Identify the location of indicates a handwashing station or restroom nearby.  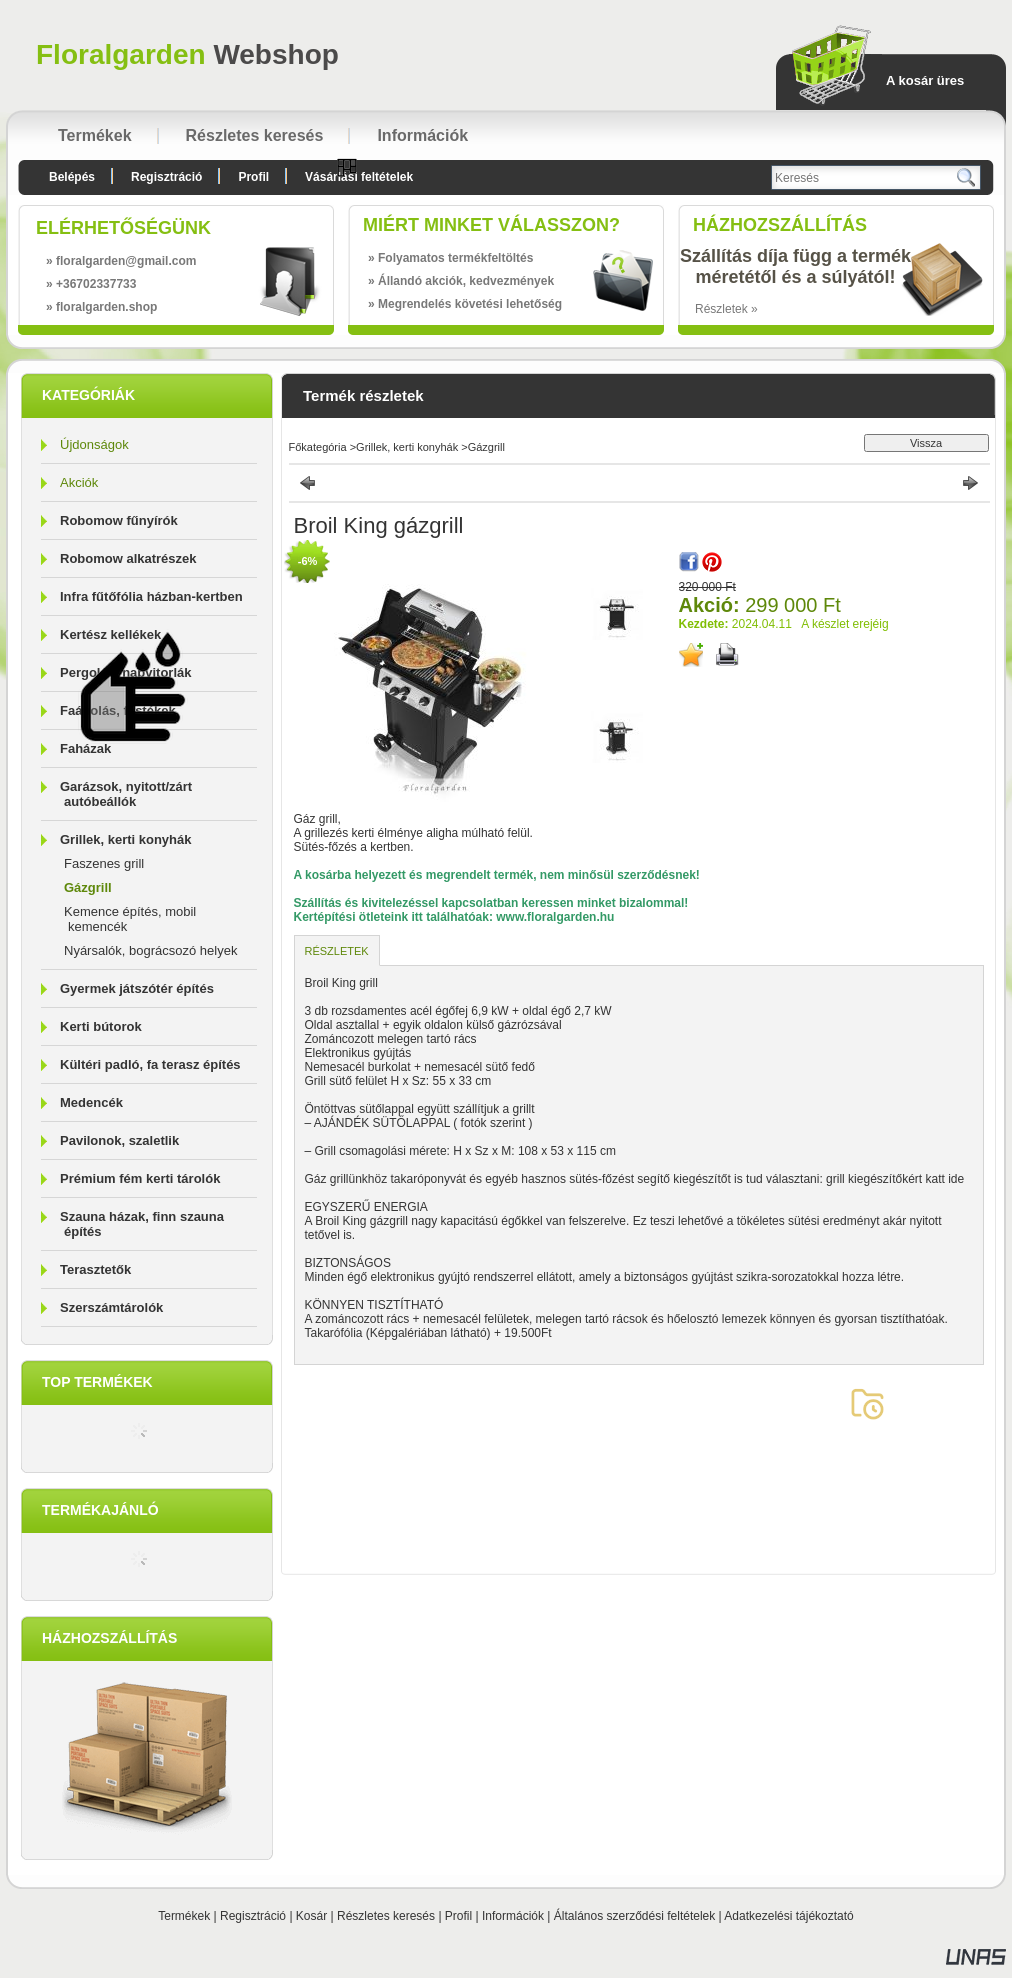
(135, 686).